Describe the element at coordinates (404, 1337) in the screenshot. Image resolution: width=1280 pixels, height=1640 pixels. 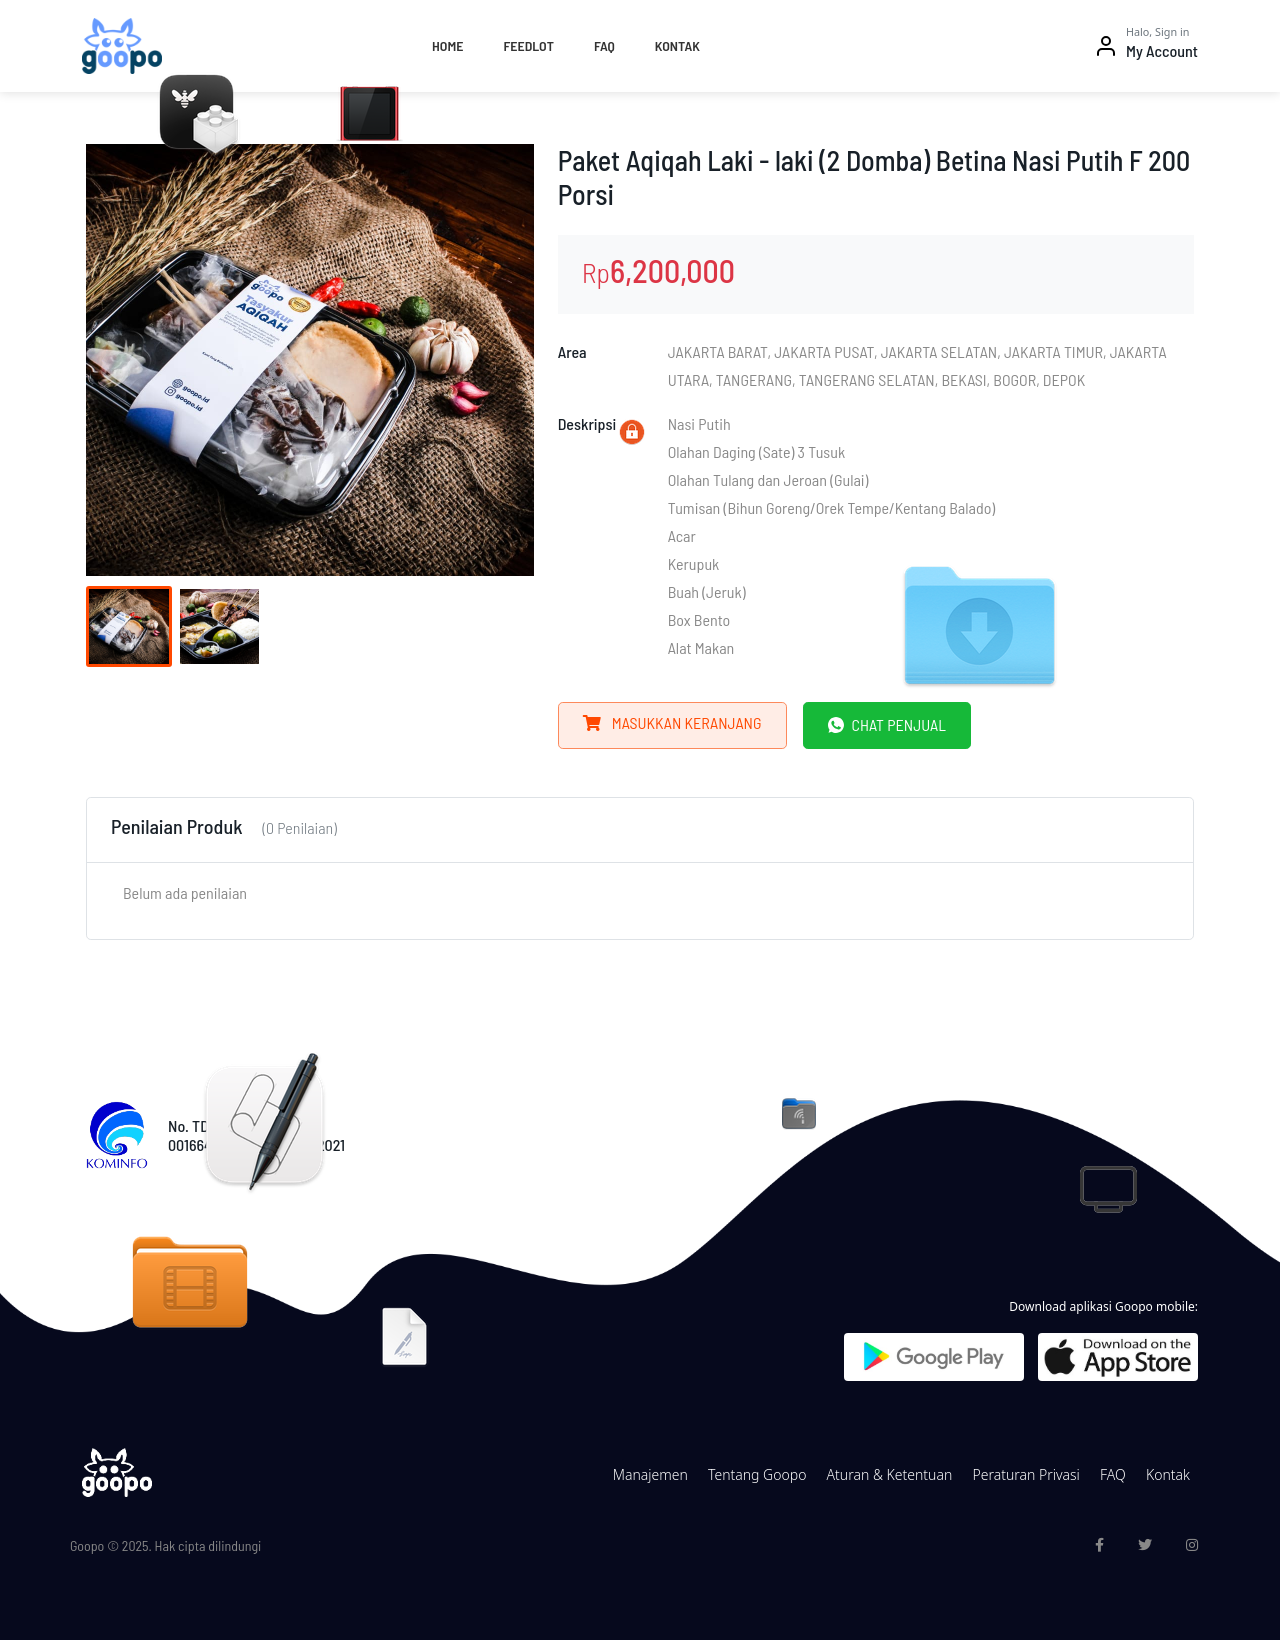
I see `a PGP signature file used to verify authenticity` at that location.